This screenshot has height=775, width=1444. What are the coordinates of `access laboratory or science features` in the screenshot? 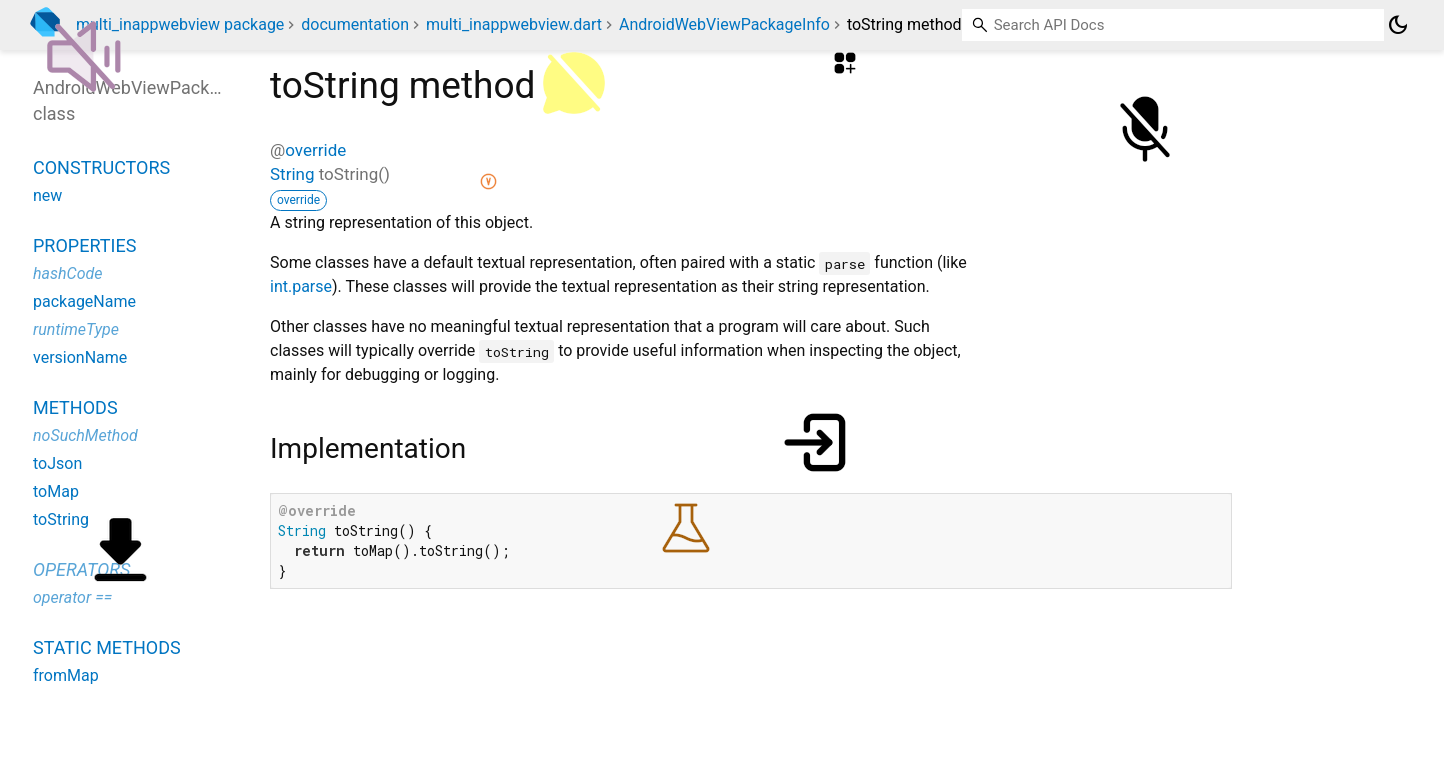 It's located at (686, 529).